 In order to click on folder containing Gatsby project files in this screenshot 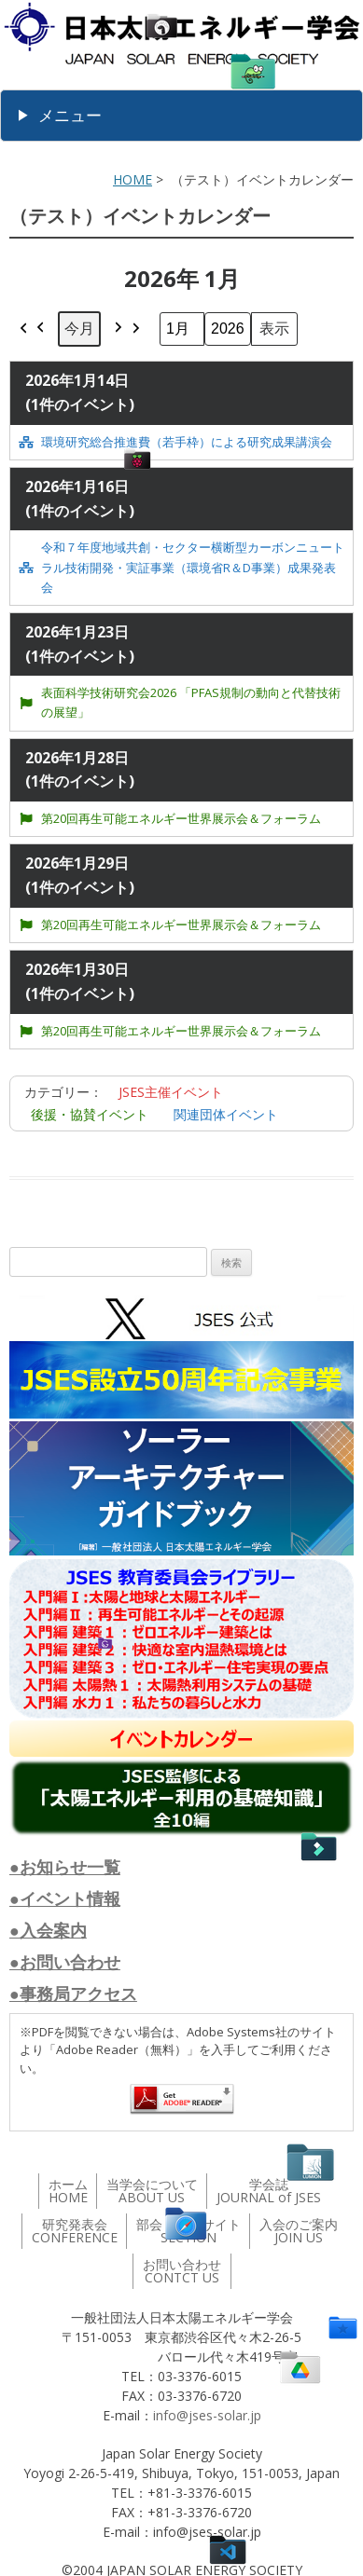, I will do `click(105, 1643)`.